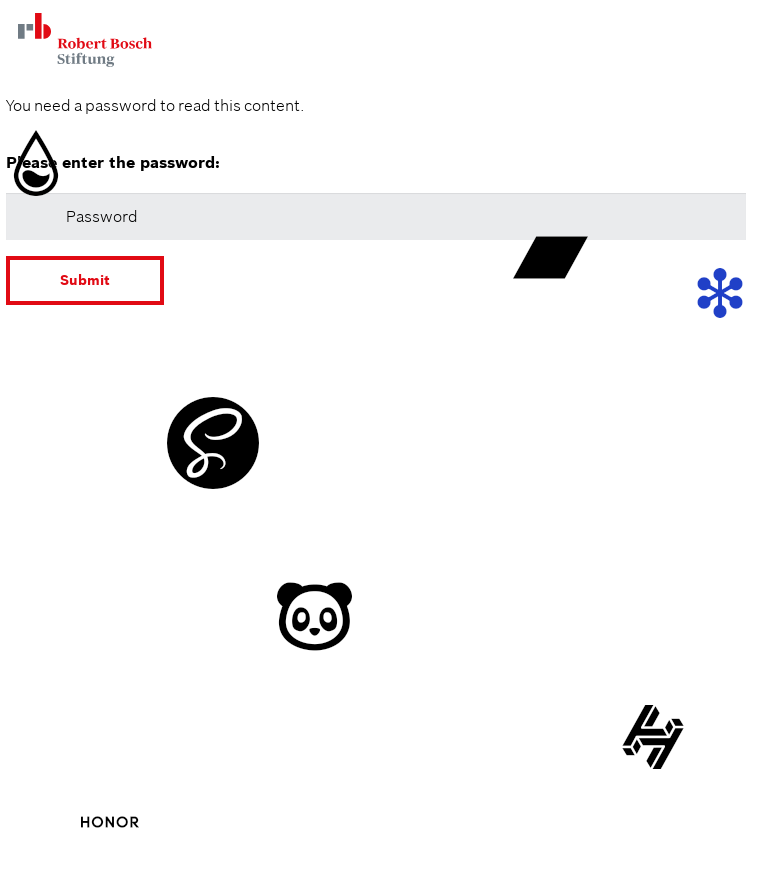  Describe the element at coordinates (110, 822) in the screenshot. I see `honor brand logo` at that location.